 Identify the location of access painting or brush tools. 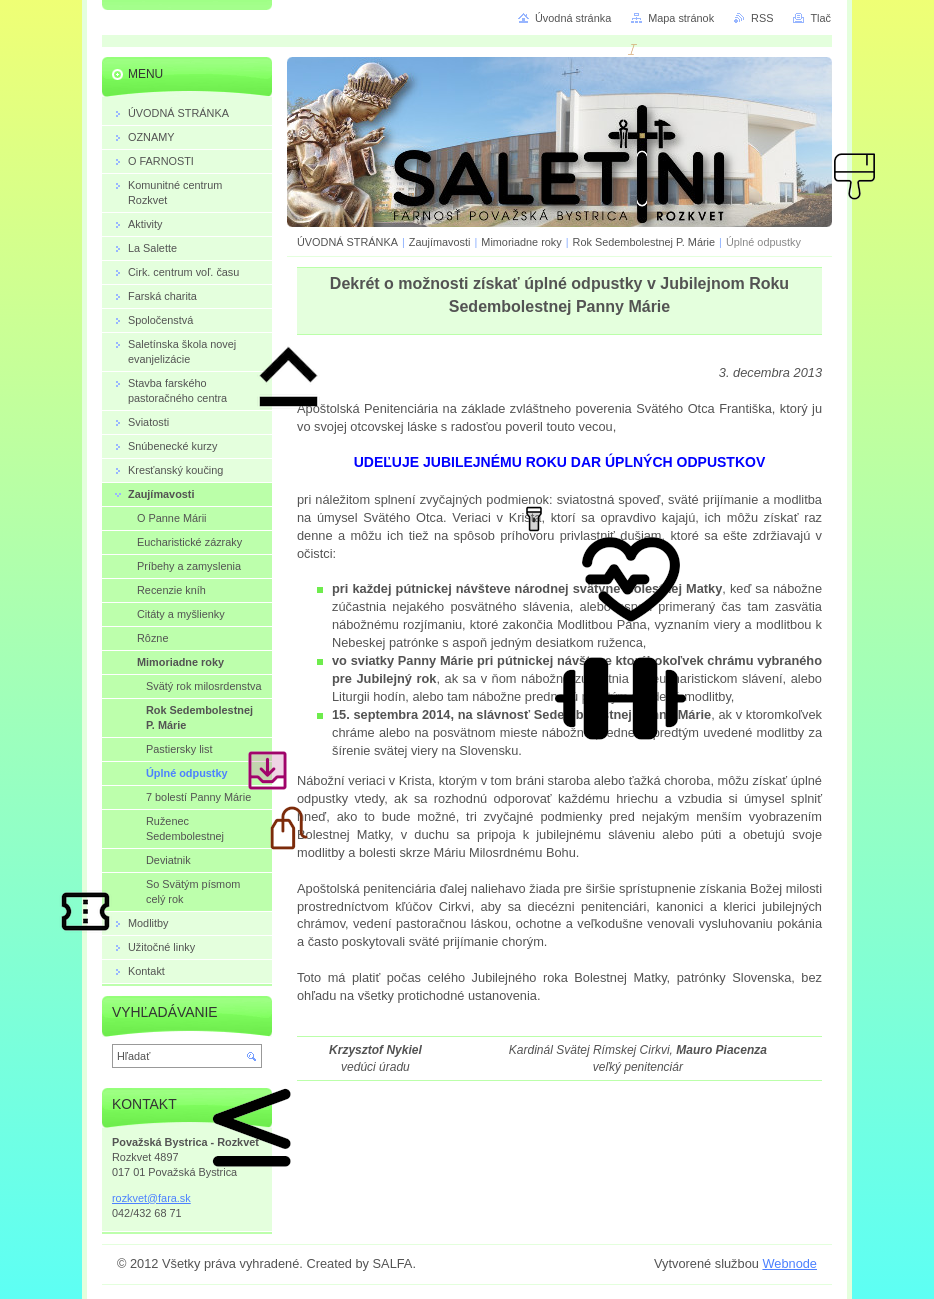
(854, 175).